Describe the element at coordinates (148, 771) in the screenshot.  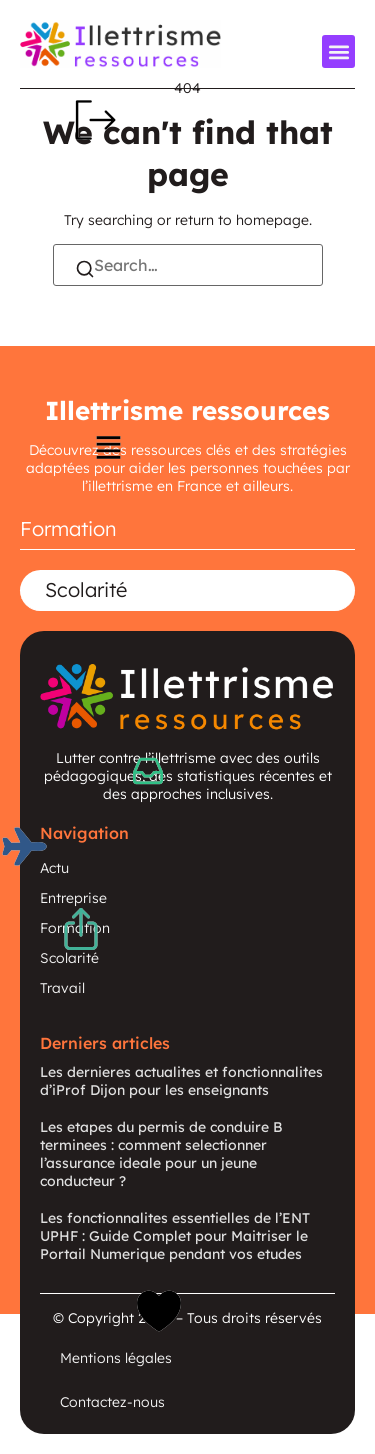
I see `view your inbox` at that location.